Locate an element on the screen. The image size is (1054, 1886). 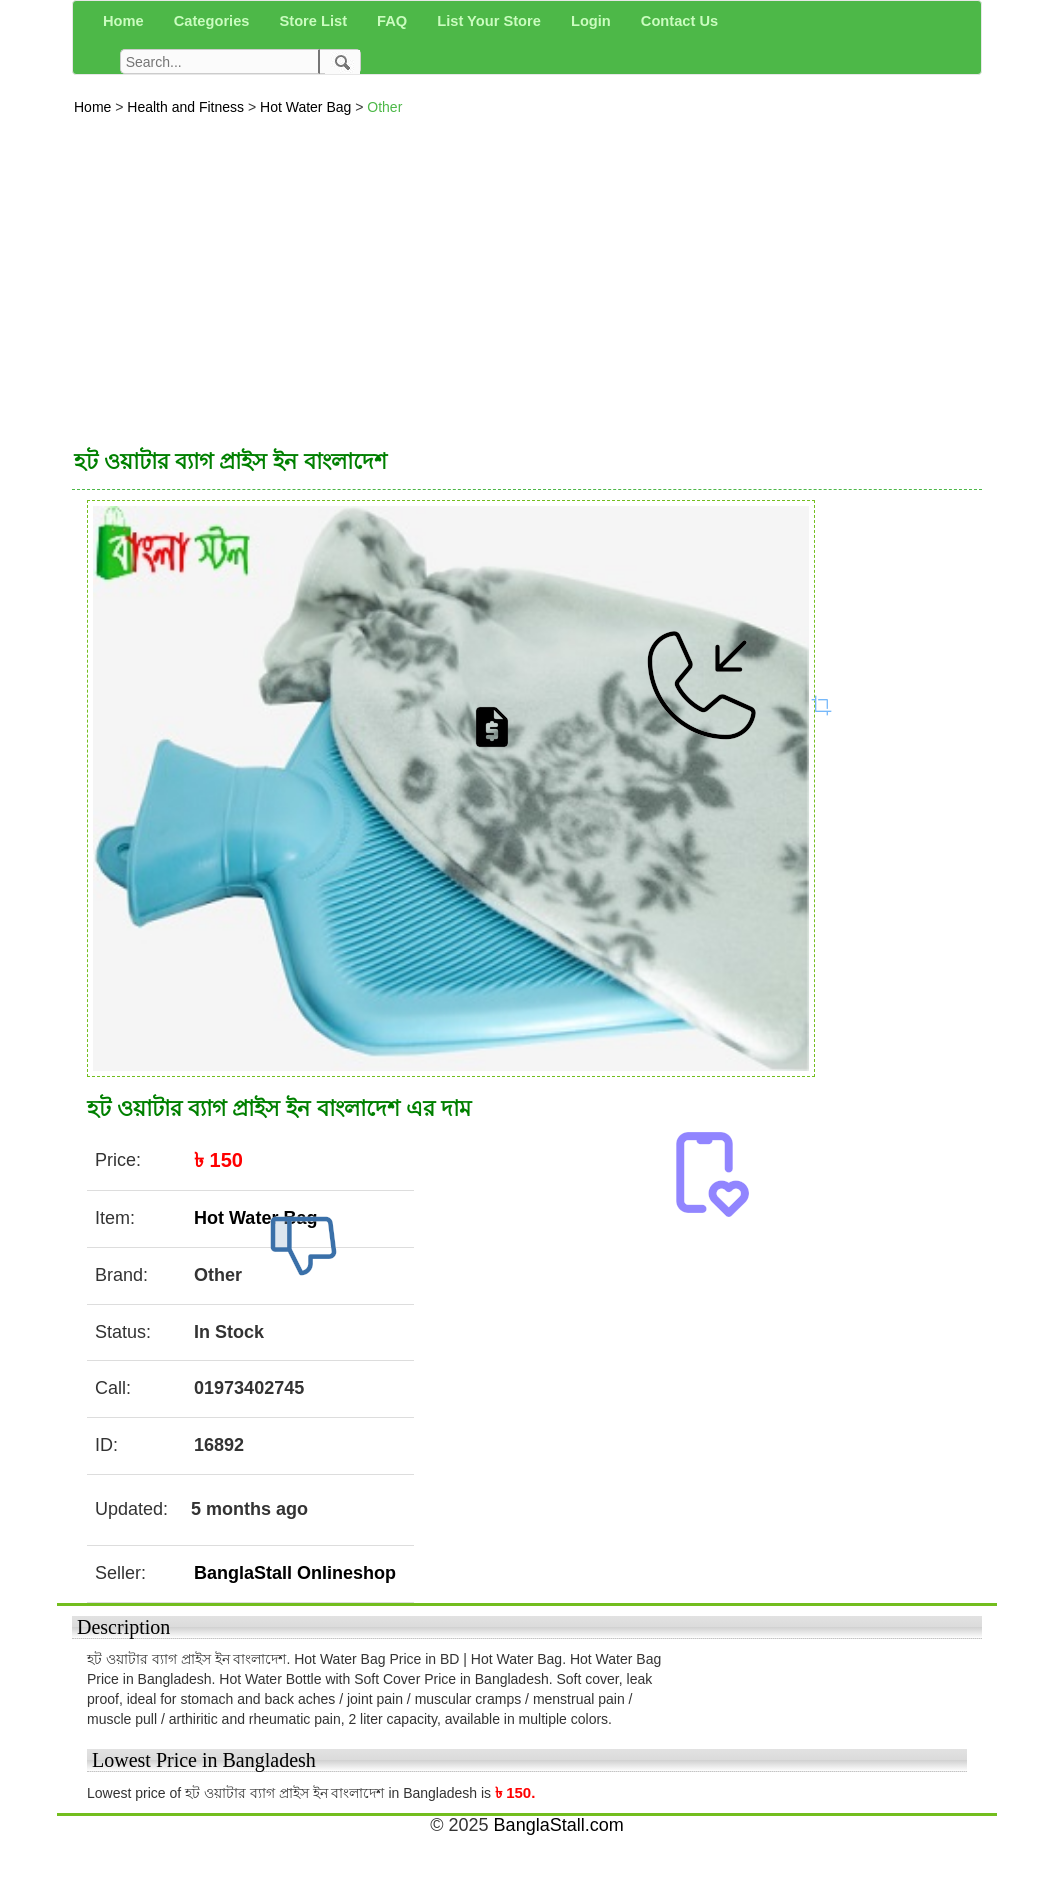
incoming call notification is located at coordinates (704, 683).